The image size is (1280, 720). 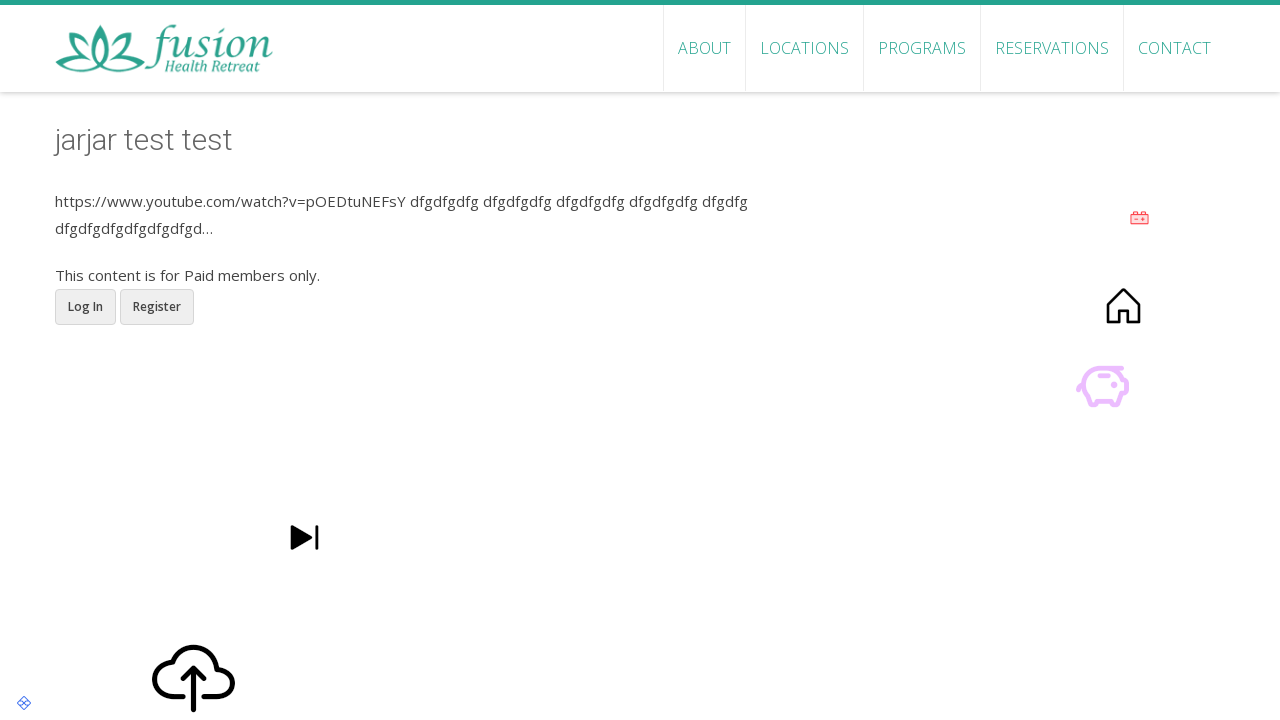 What do you see at coordinates (1102, 386) in the screenshot?
I see `access savings or budget features` at bounding box center [1102, 386].